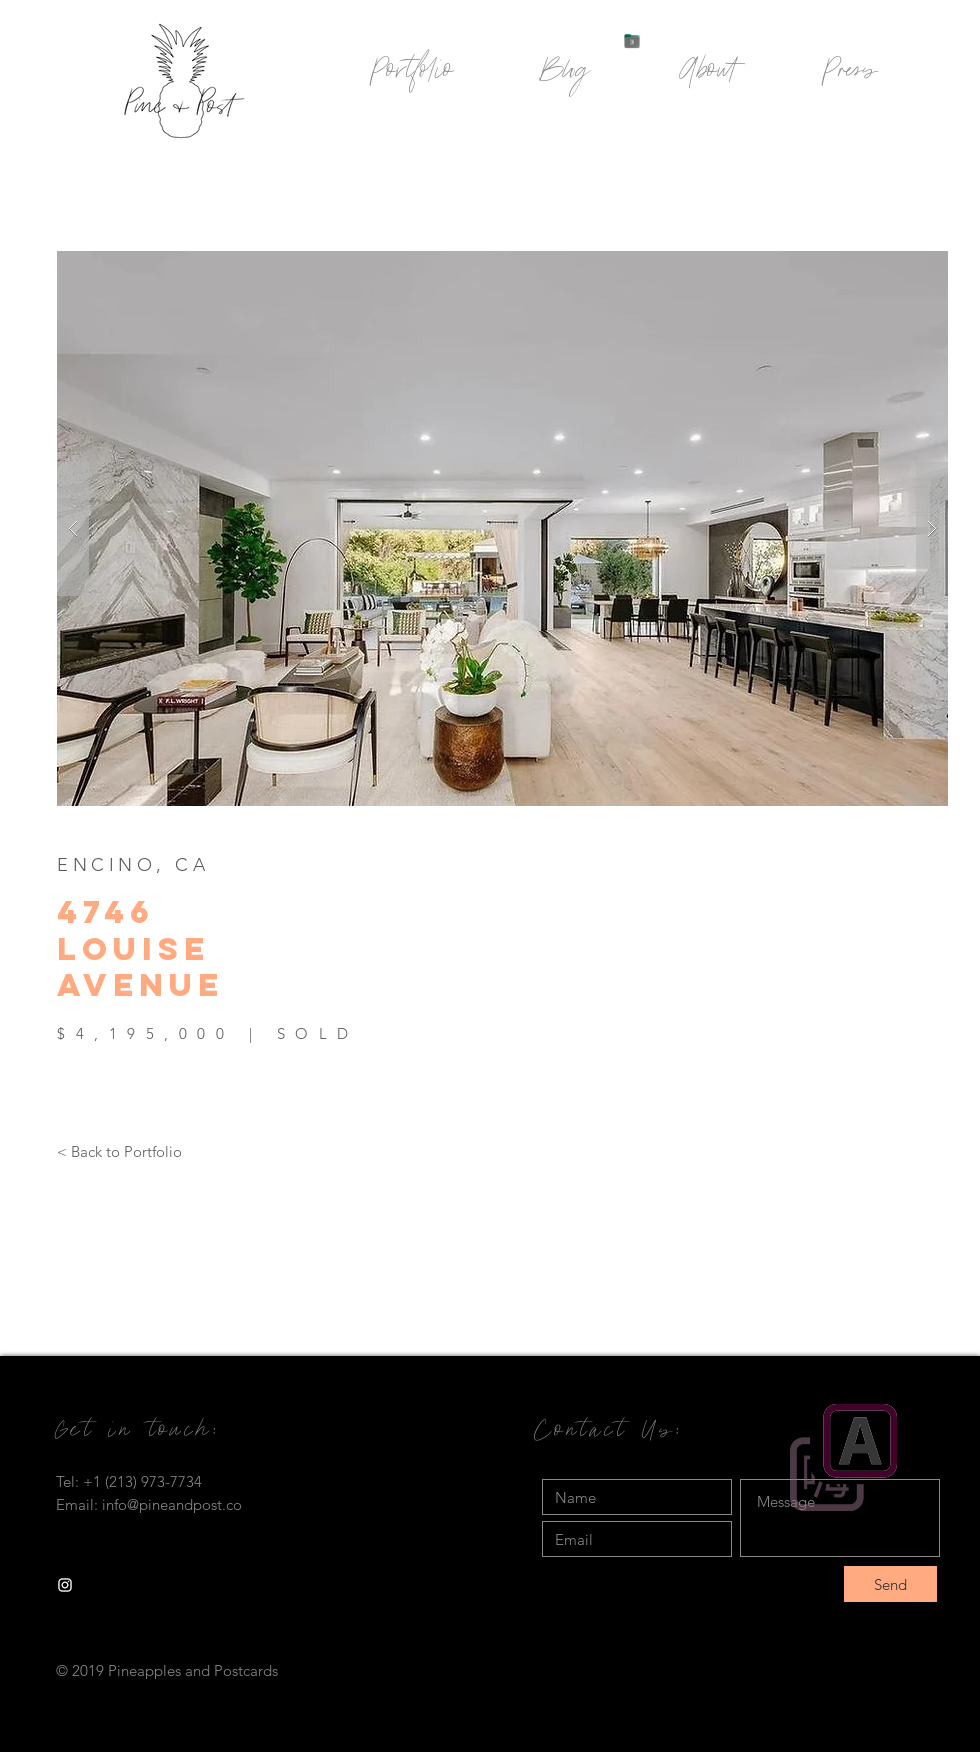  Describe the element at coordinates (843, 1457) in the screenshot. I see `access language and region settings` at that location.